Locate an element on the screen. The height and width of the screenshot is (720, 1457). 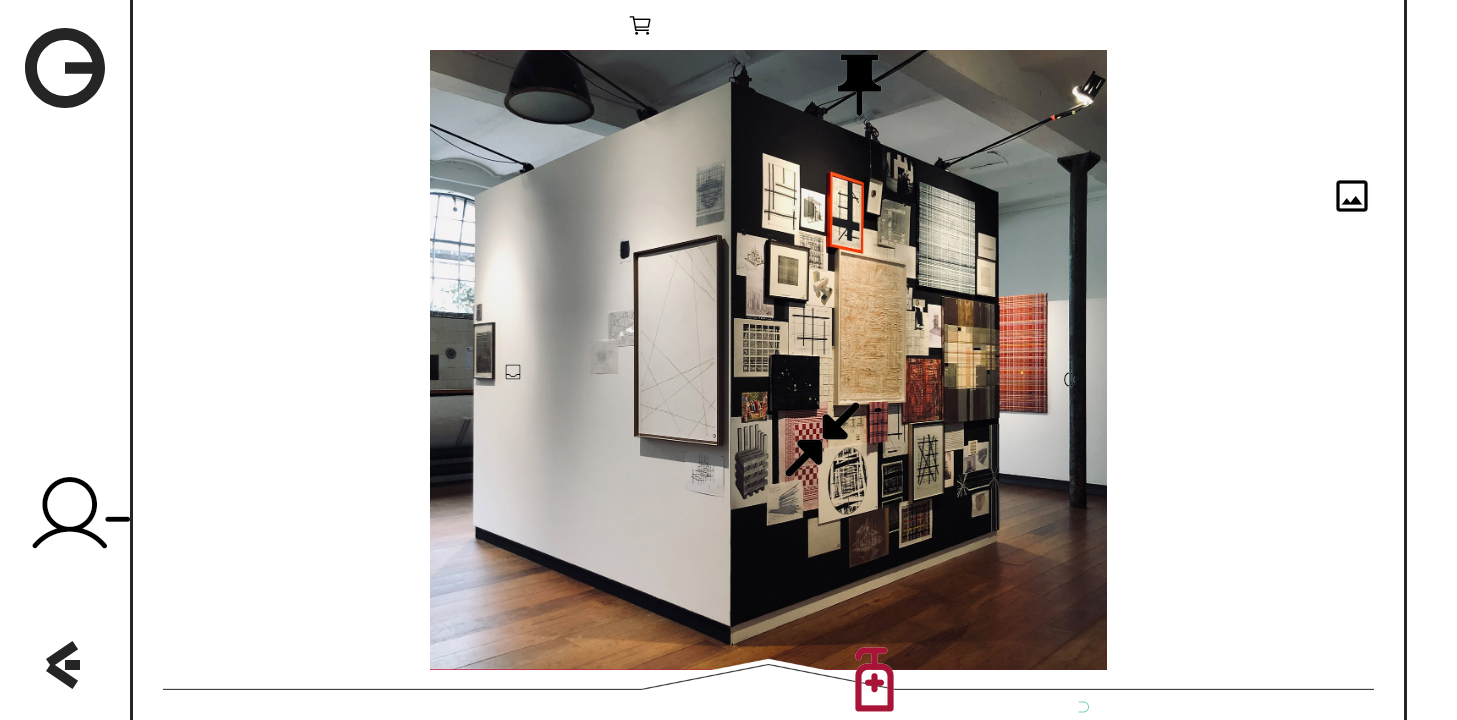
indicates a proper superset relationship in mathematical notation is located at coordinates (1083, 707).